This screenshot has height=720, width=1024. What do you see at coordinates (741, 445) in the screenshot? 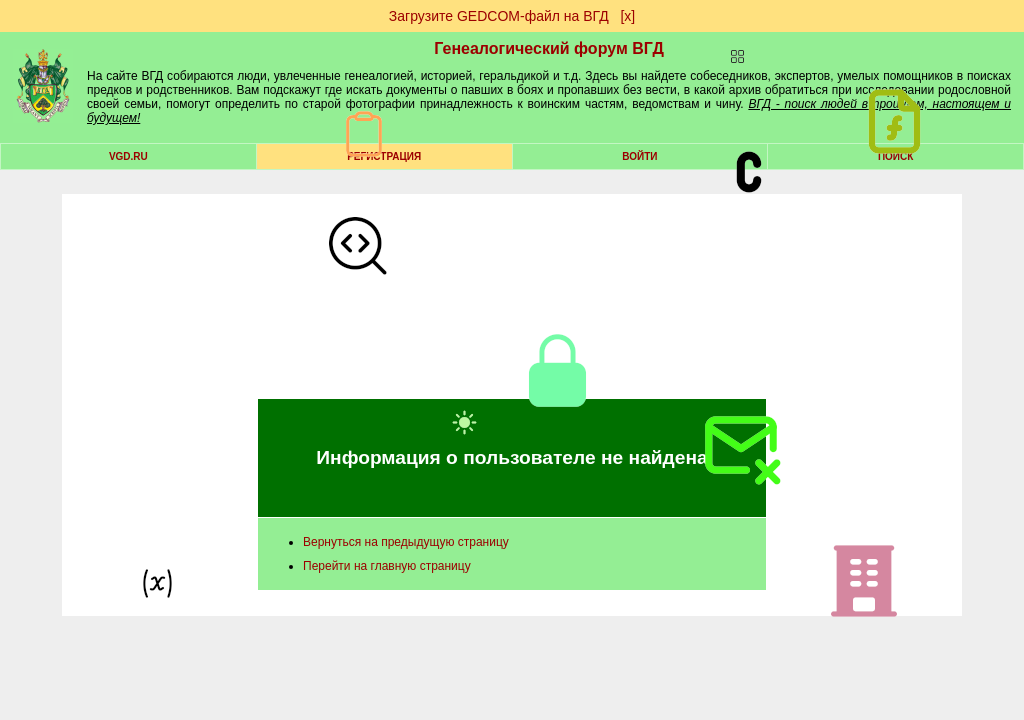
I see `delete an email message` at bounding box center [741, 445].